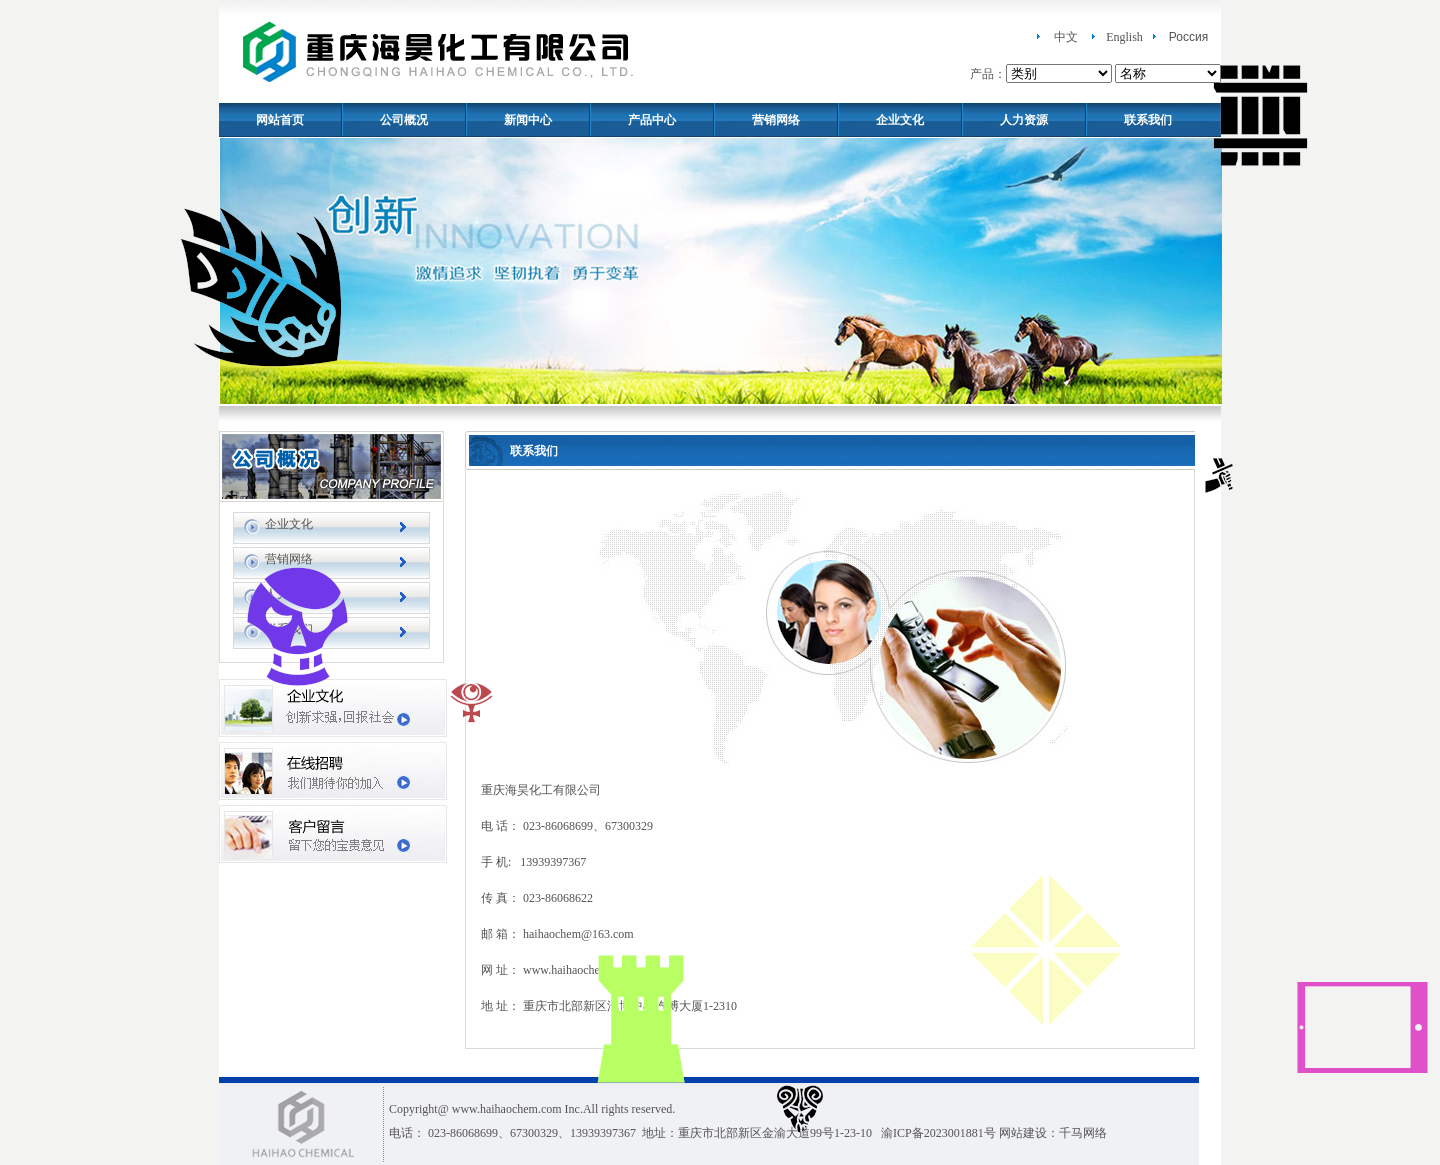 Image resolution: width=1440 pixels, height=1165 pixels. Describe the element at coordinates (641, 1018) in the screenshot. I see `view castle or fortress location` at that location.